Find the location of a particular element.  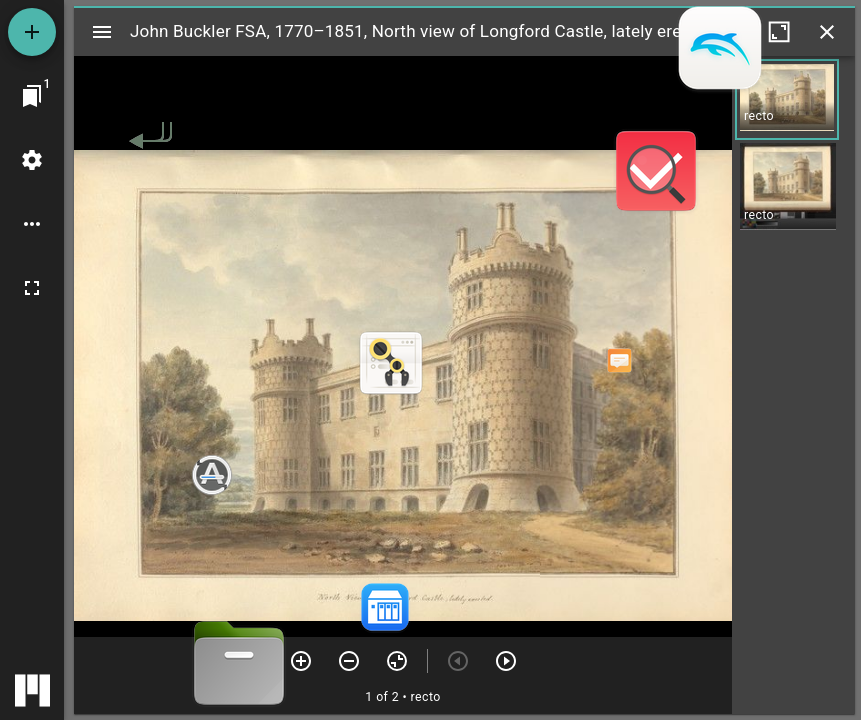

open the software update manager is located at coordinates (212, 475).